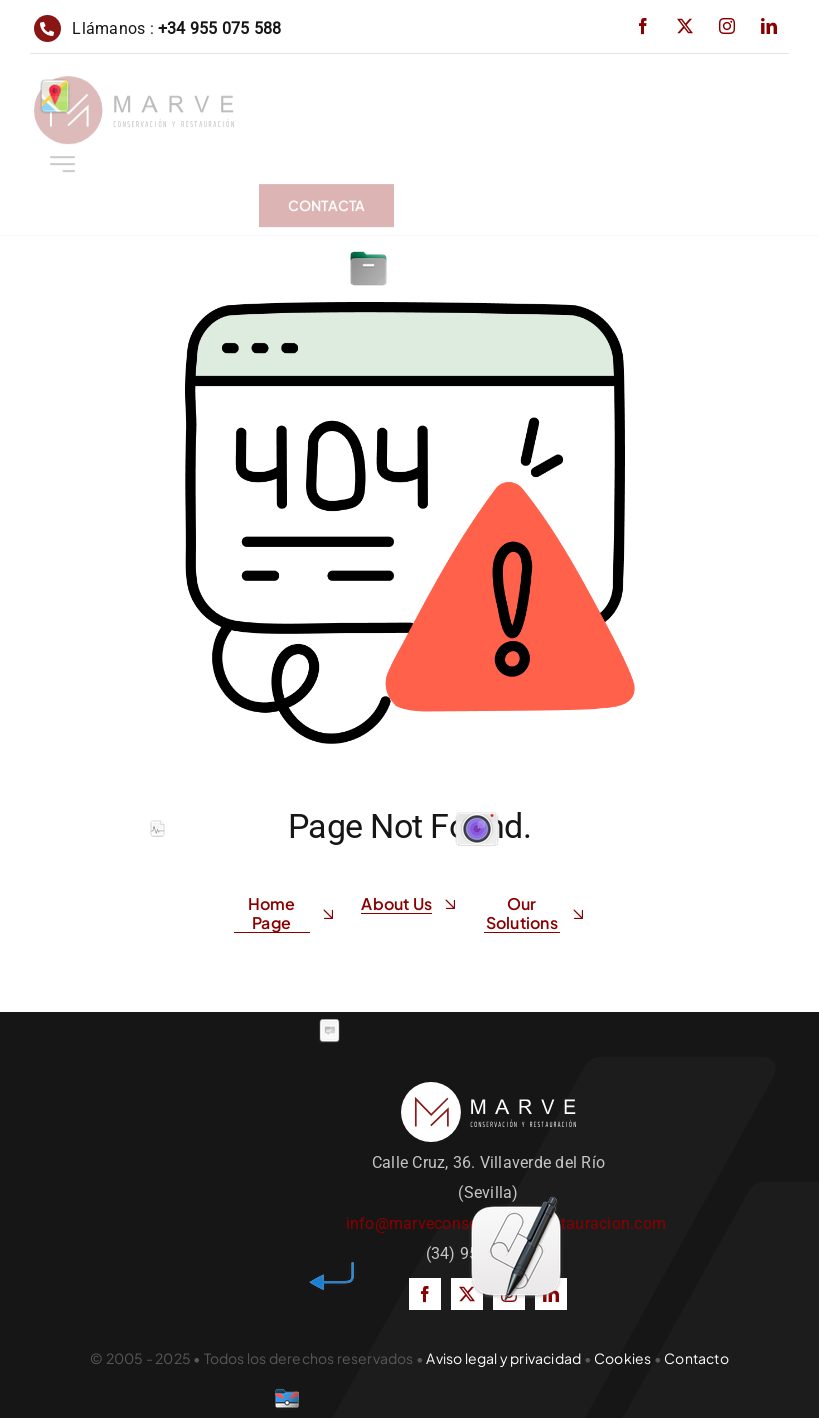  Describe the element at coordinates (477, 829) in the screenshot. I see `open the camera app` at that location.